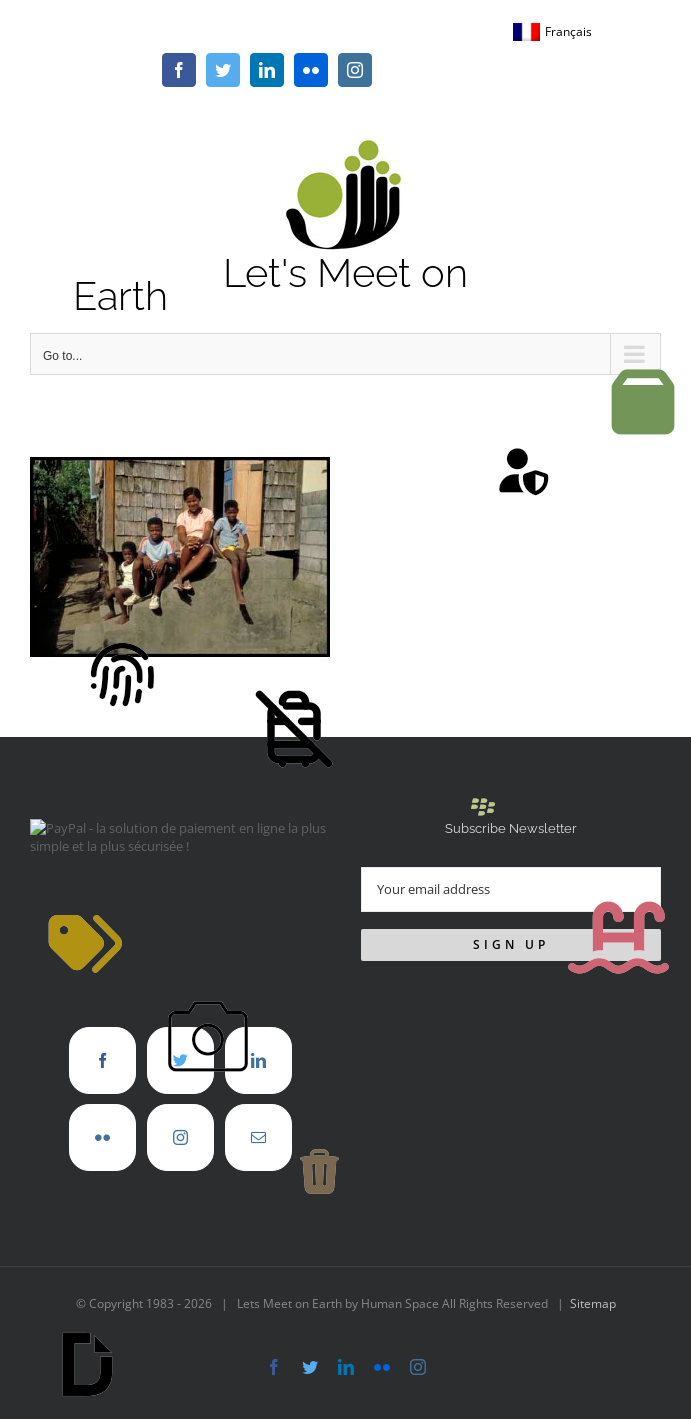 Image resolution: width=691 pixels, height=1419 pixels. What do you see at coordinates (319, 1171) in the screenshot?
I see `delete selected item` at bounding box center [319, 1171].